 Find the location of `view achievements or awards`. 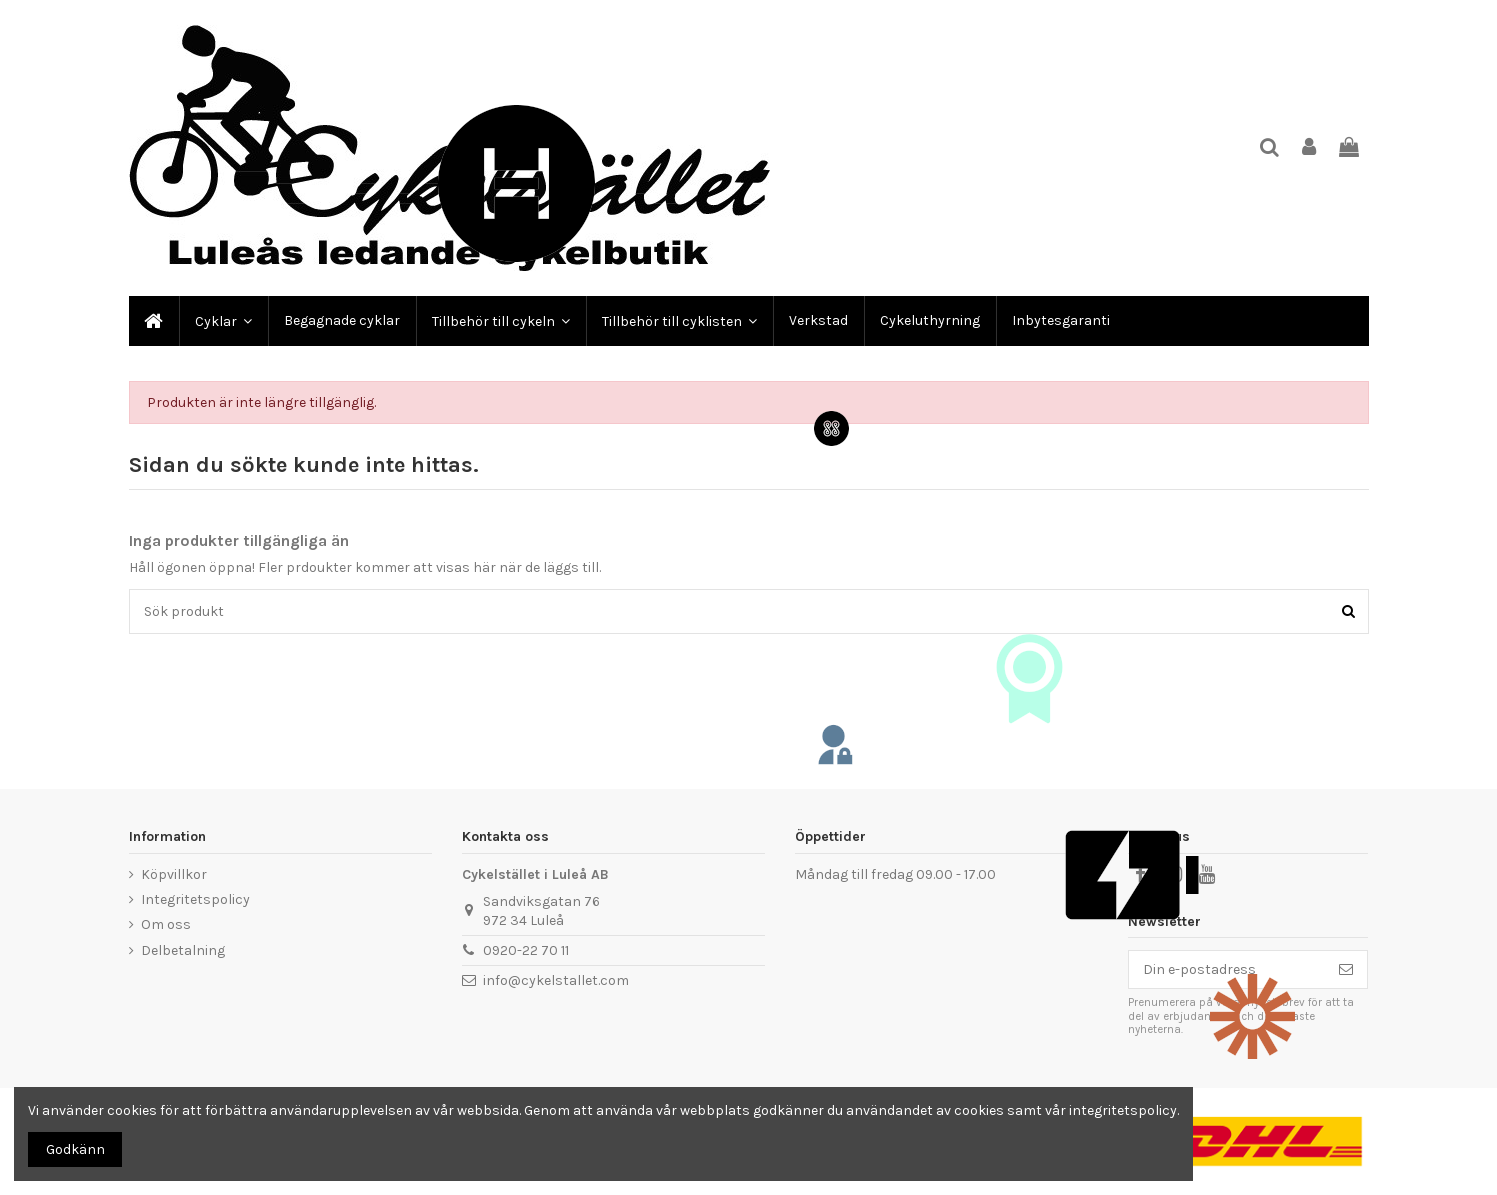

view achievements or awards is located at coordinates (1029, 679).